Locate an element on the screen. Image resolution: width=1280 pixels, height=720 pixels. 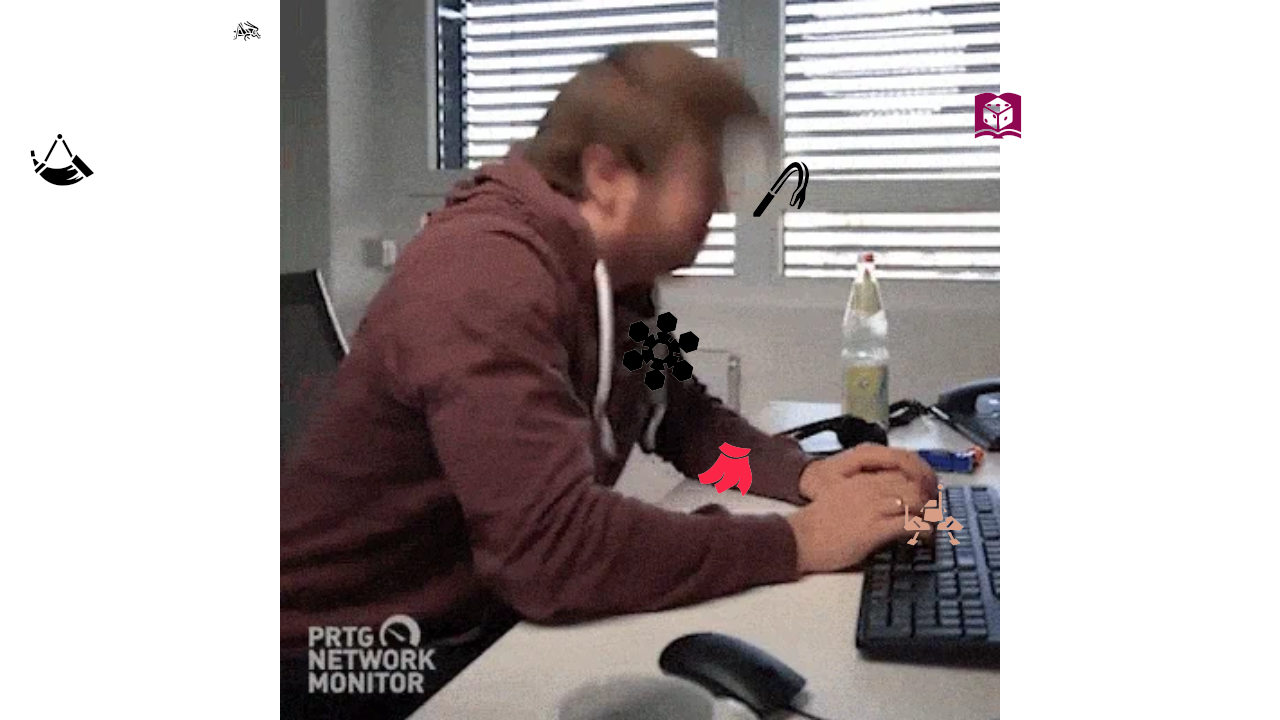
equip a cape or cloak item is located at coordinates (725, 470).